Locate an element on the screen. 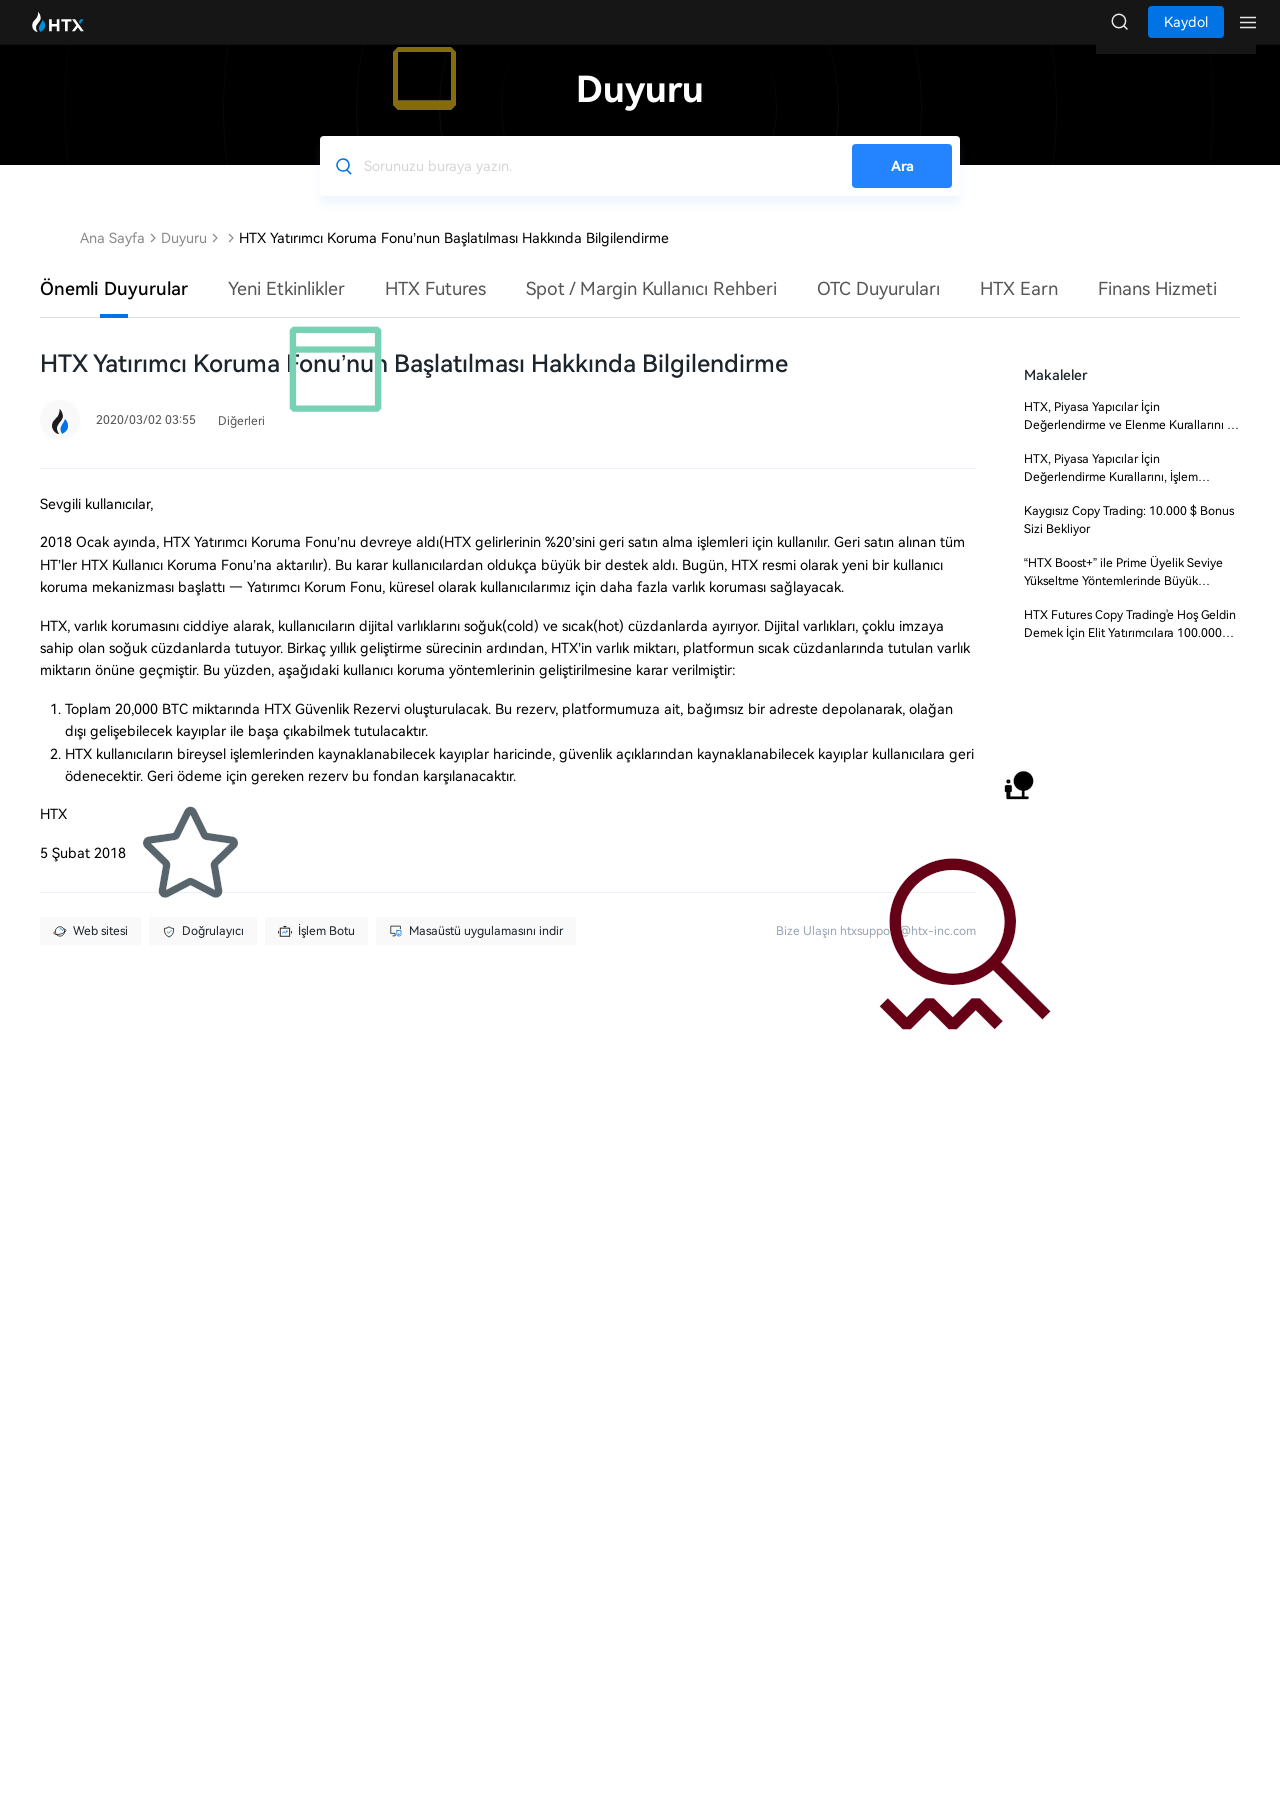  toggle the status bar visibility is located at coordinates (424, 78).